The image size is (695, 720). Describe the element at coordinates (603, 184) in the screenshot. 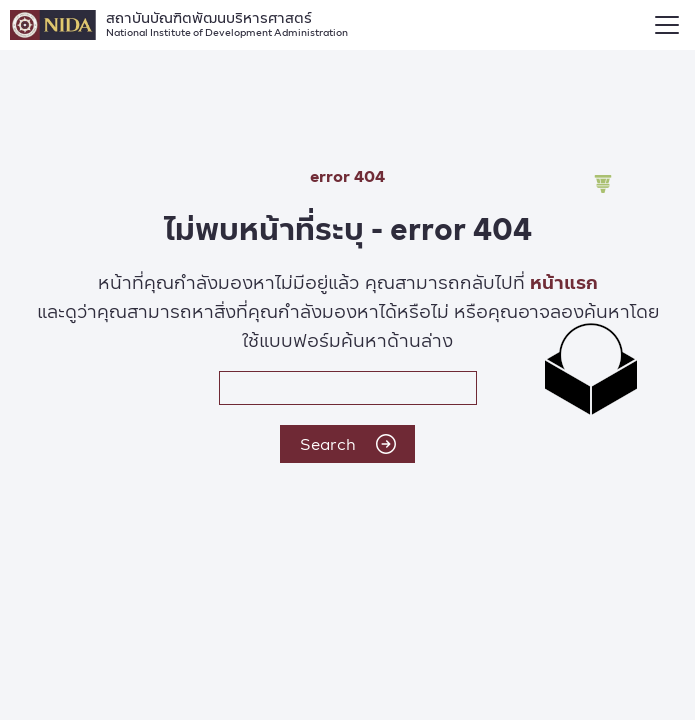

I see `tower git client app logo` at that location.